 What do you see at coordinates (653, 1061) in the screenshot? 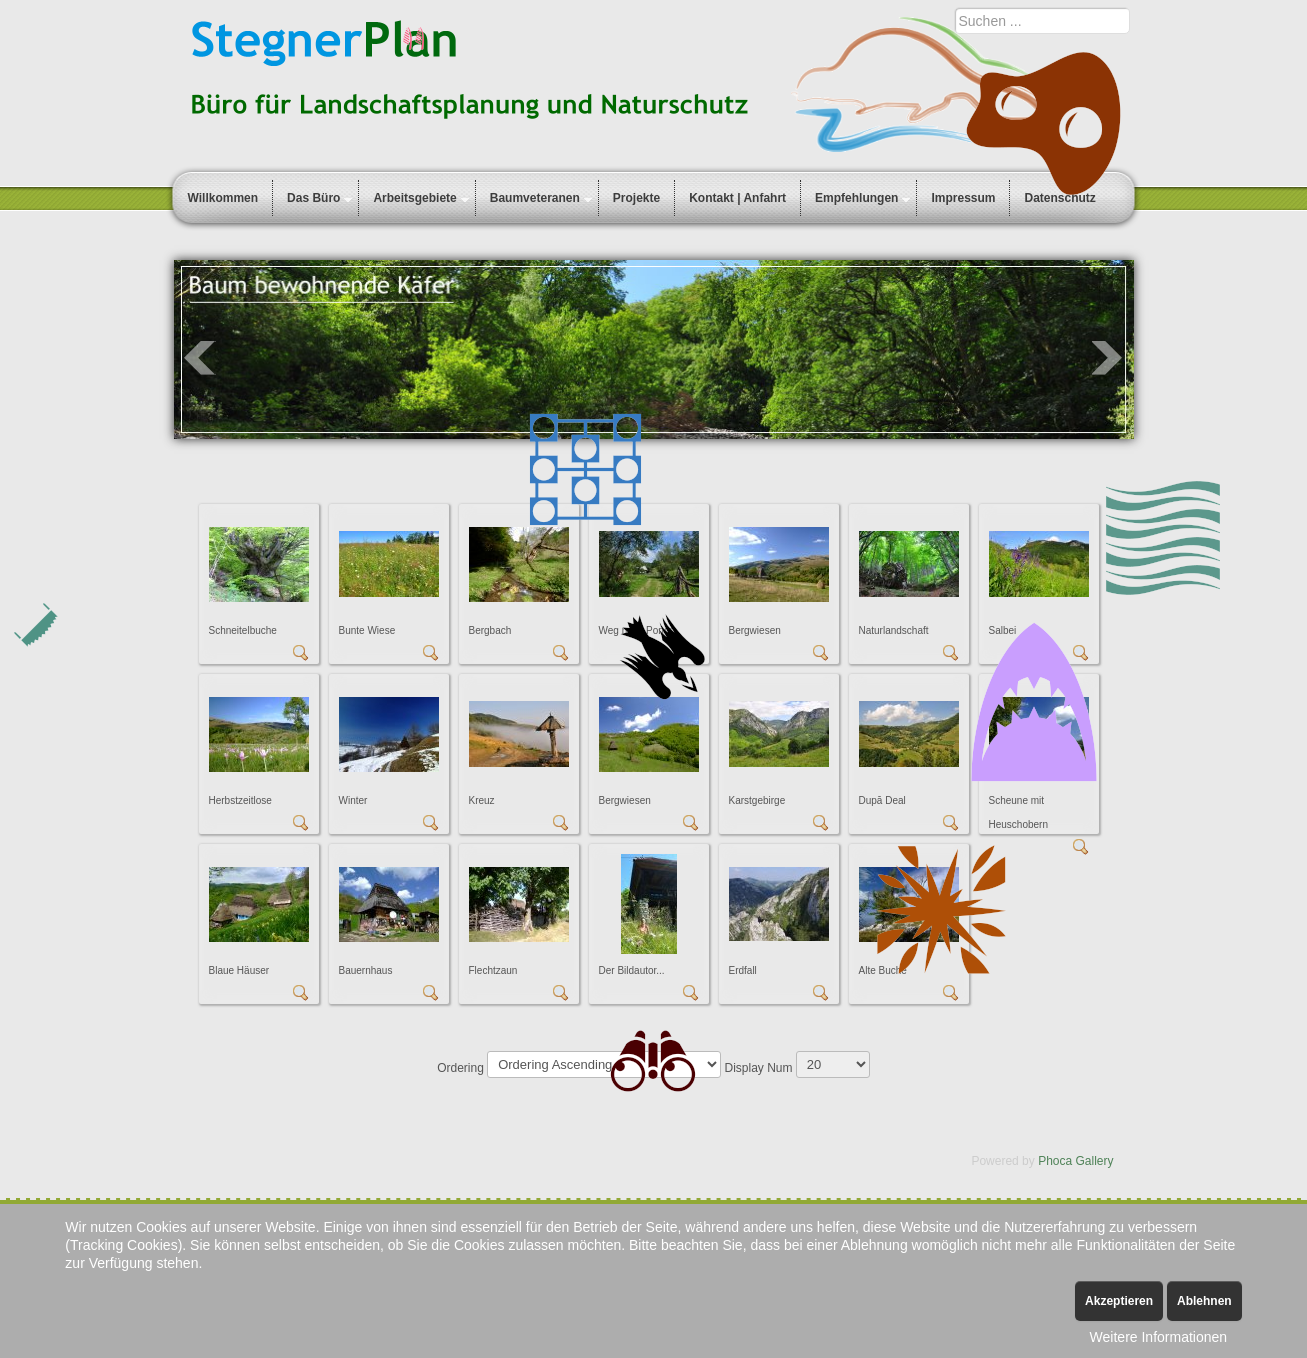
I see `search or explore content` at bounding box center [653, 1061].